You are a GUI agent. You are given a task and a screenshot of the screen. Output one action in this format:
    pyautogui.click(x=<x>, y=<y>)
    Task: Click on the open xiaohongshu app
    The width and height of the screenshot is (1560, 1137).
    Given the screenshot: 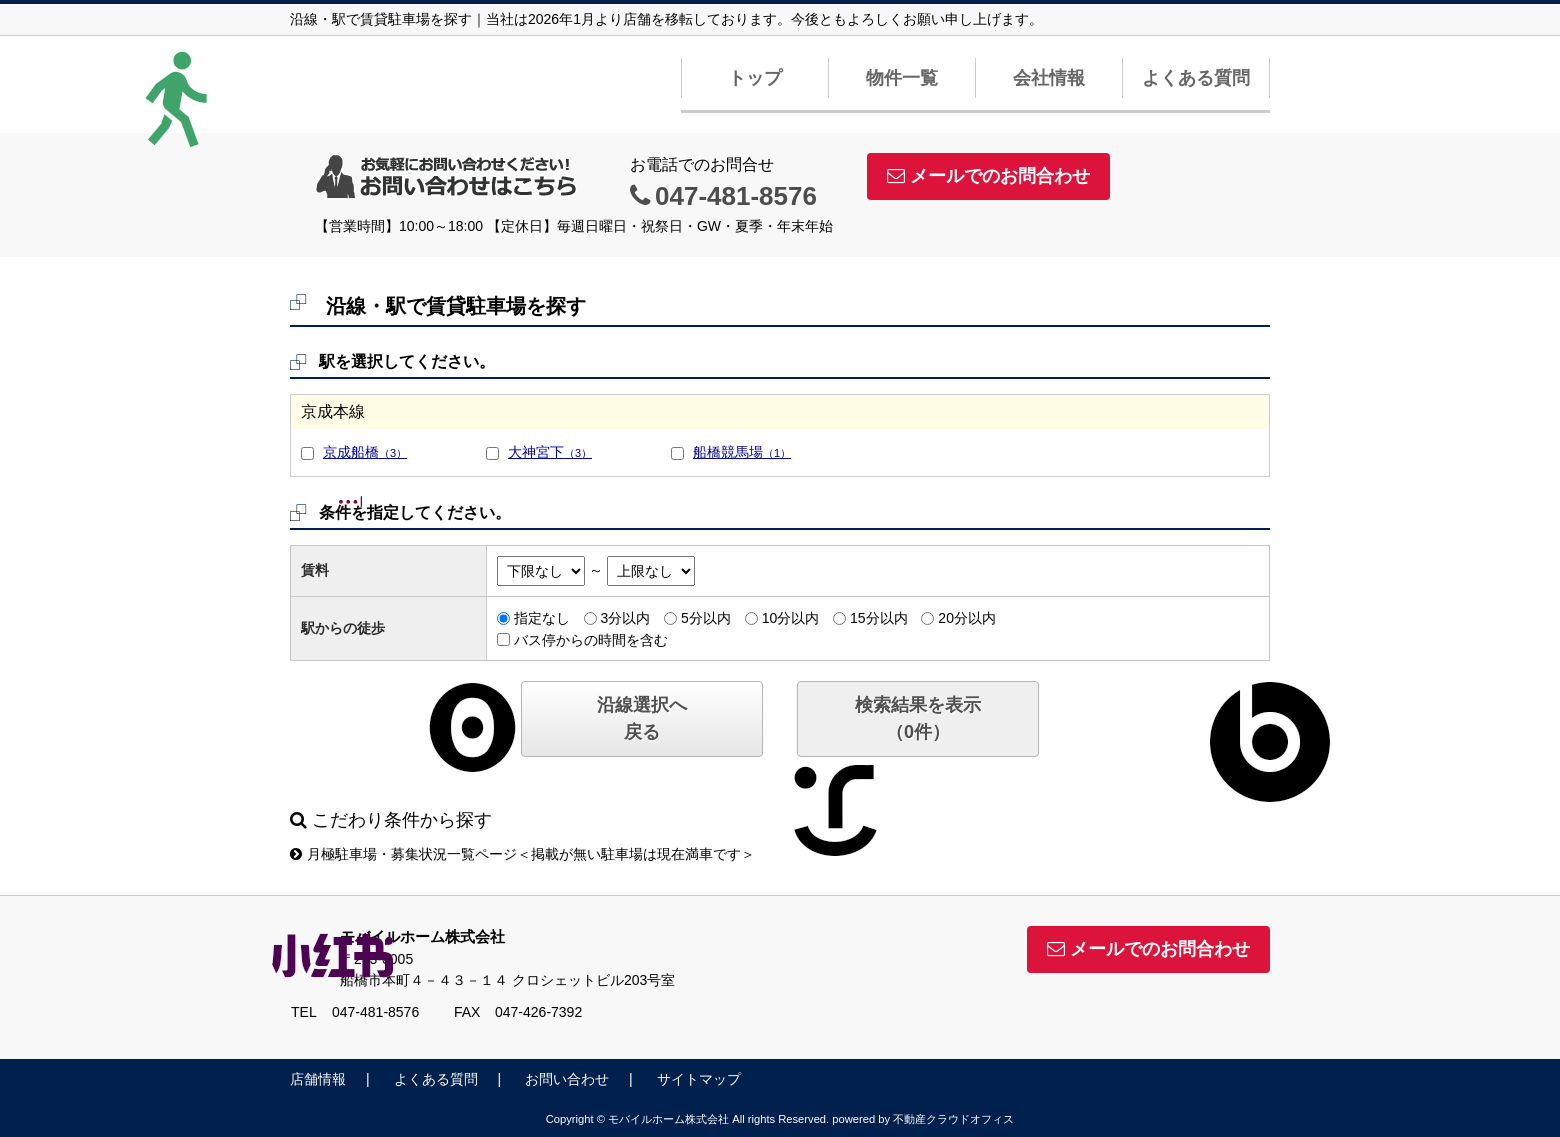 What is the action you would take?
    pyautogui.click(x=332, y=955)
    